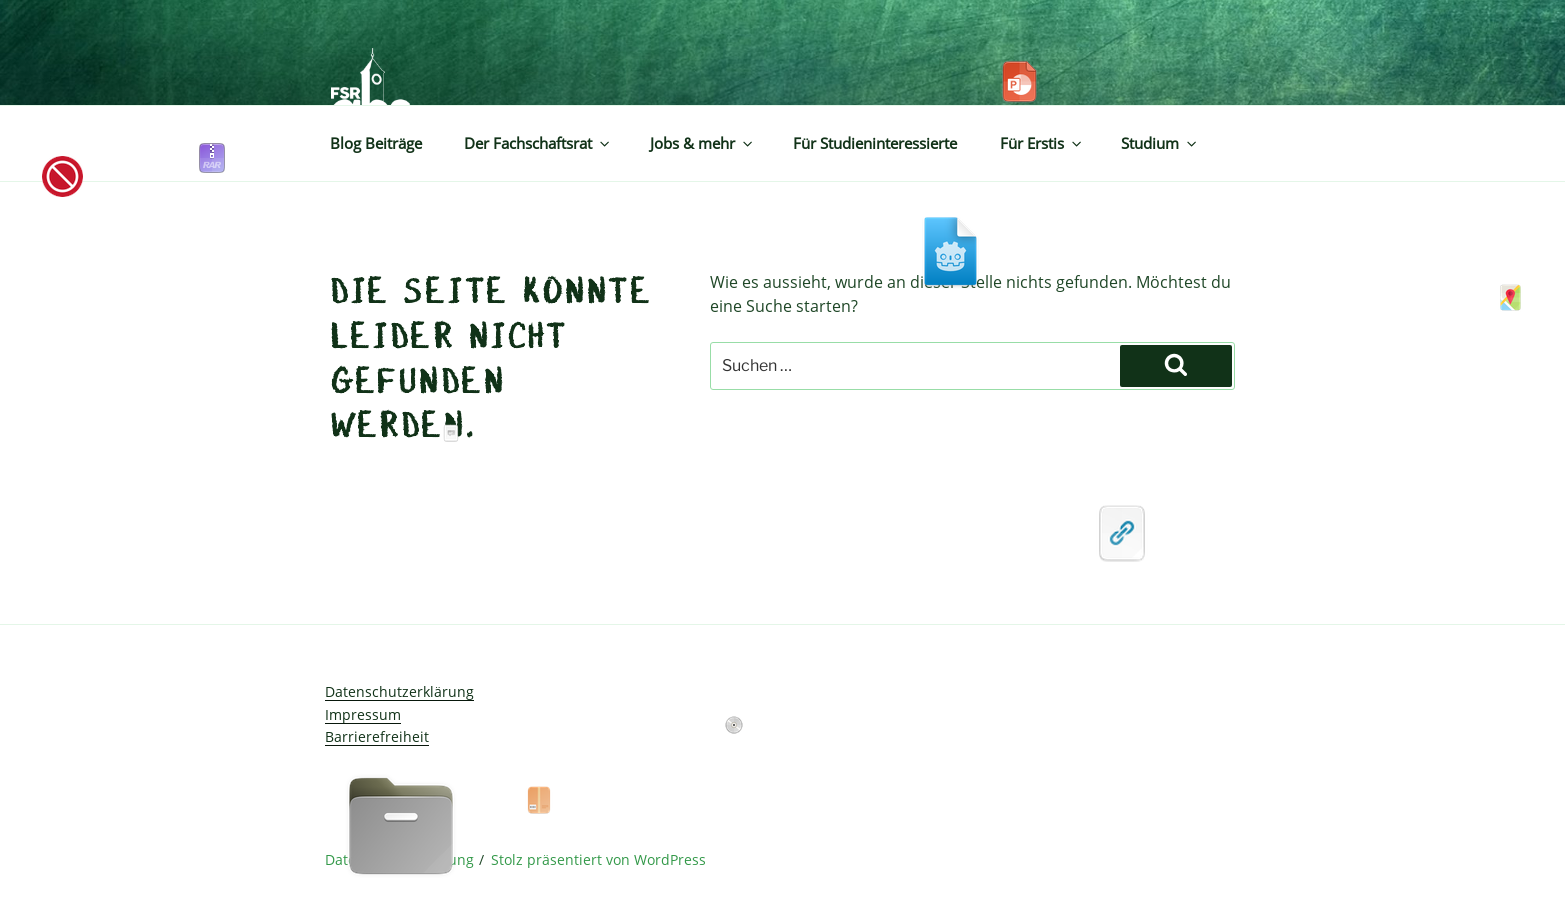  I want to click on a SAMI subtitle or caption file, so click(451, 433).